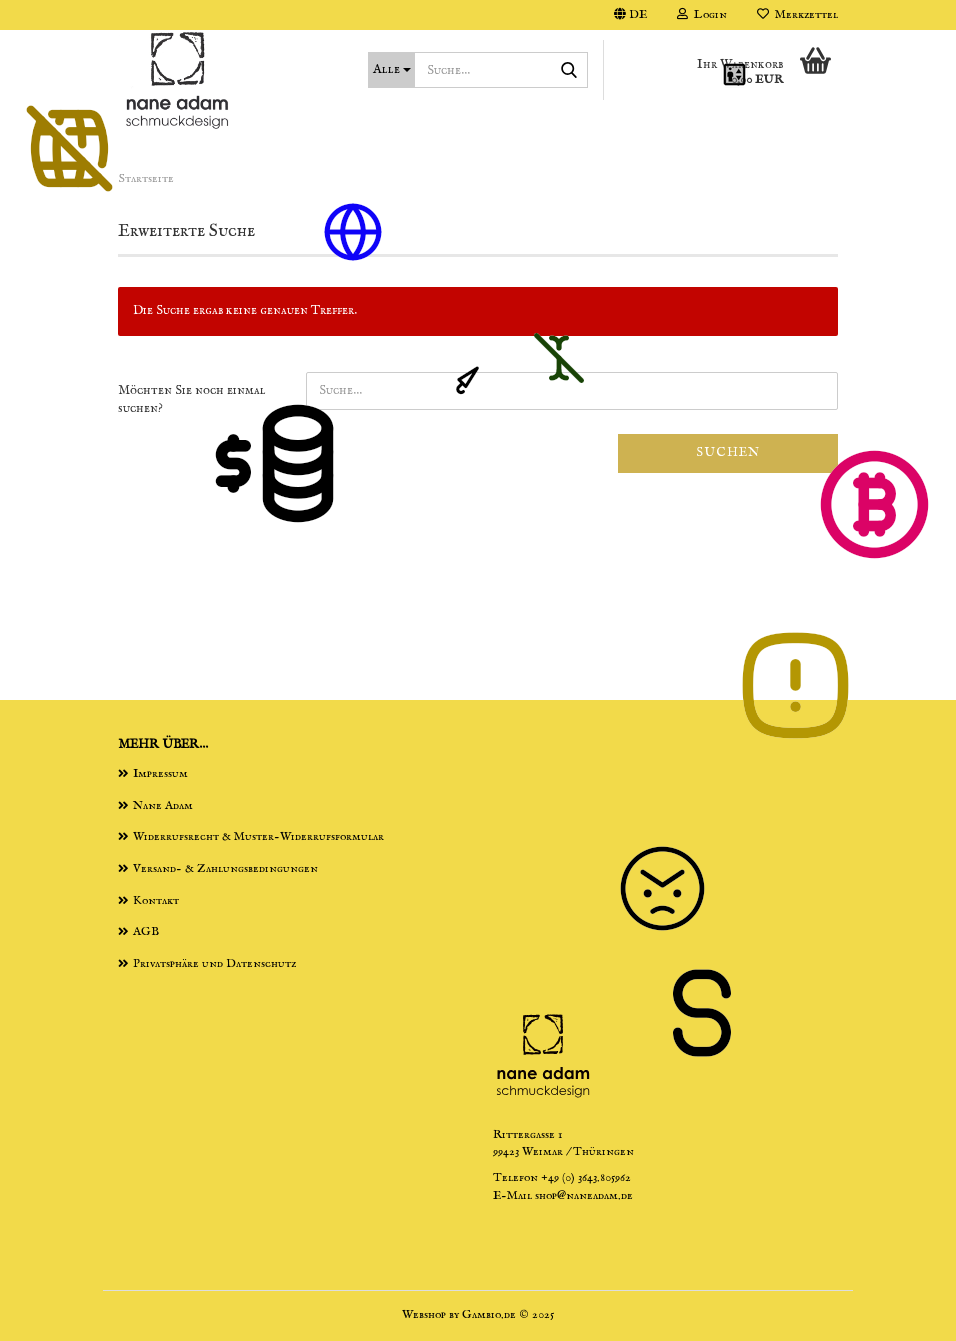 This screenshot has height=1341, width=956. Describe the element at coordinates (874, 504) in the screenshot. I see `view bitcoin balance or wallet` at that location.